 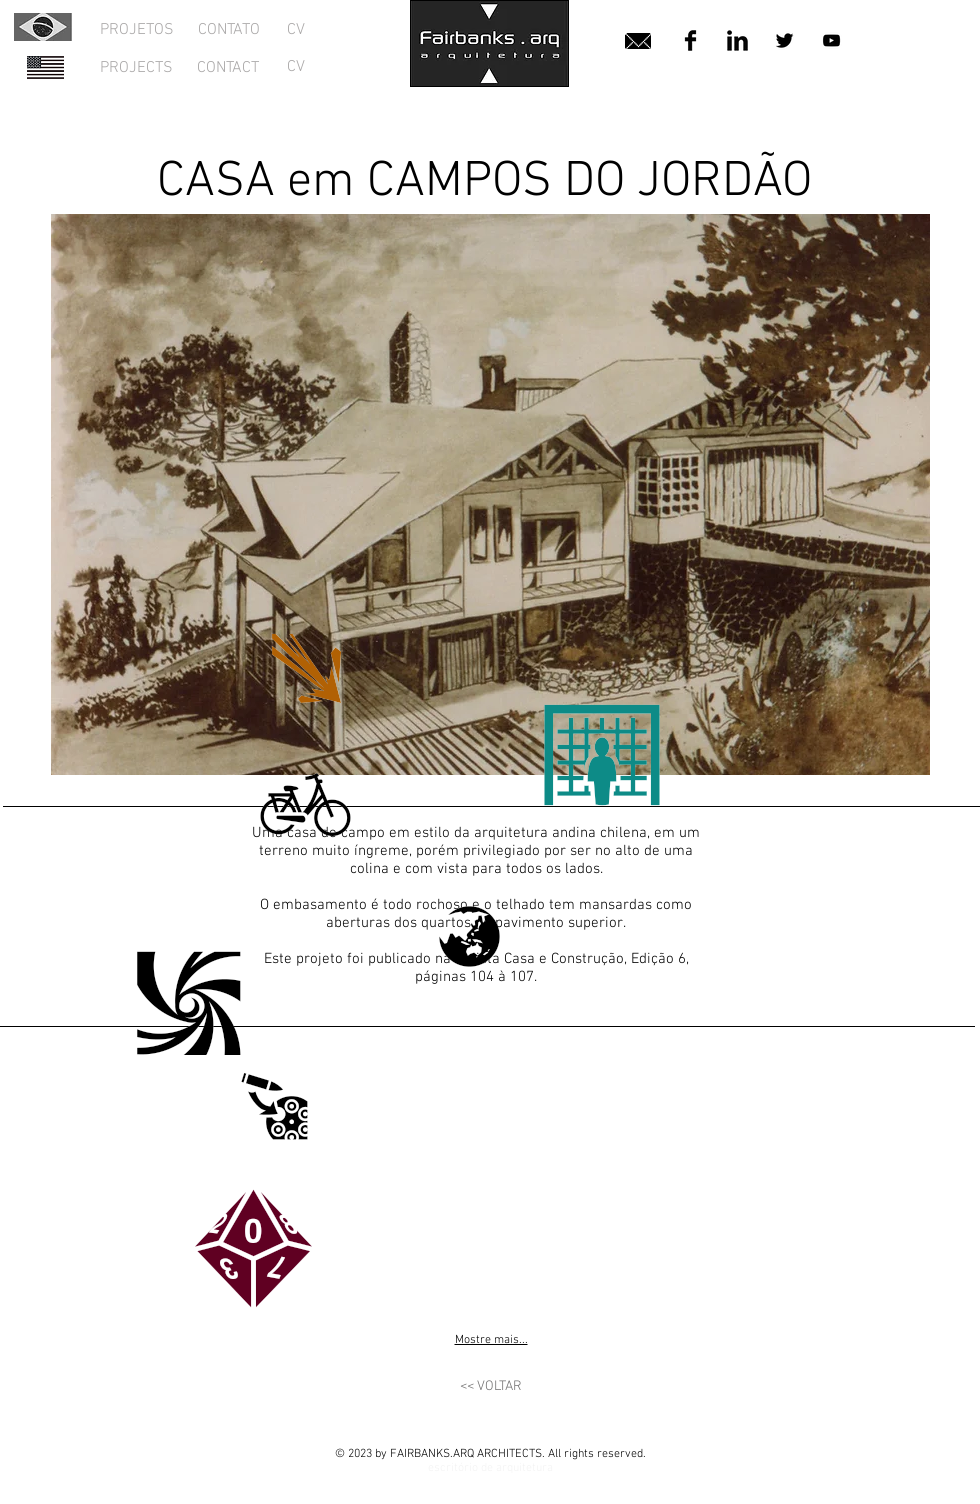 I want to click on fast forward or skip ahead, so click(x=306, y=668).